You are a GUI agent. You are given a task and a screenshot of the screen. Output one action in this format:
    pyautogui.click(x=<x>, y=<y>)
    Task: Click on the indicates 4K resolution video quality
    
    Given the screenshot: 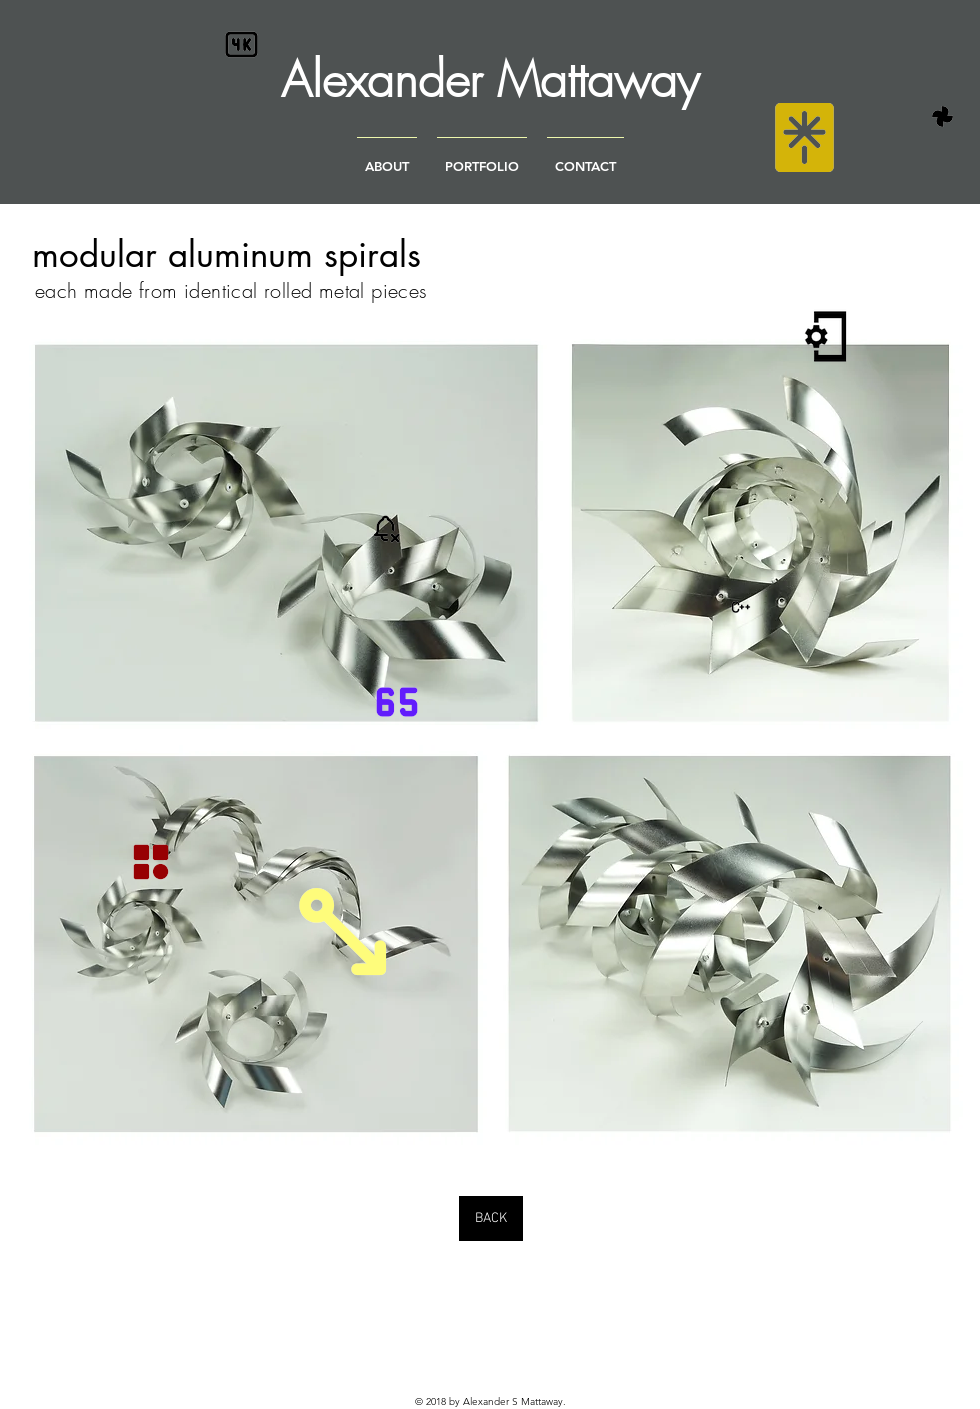 What is the action you would take?
    pyautogui.click(x=241, y=44)
    